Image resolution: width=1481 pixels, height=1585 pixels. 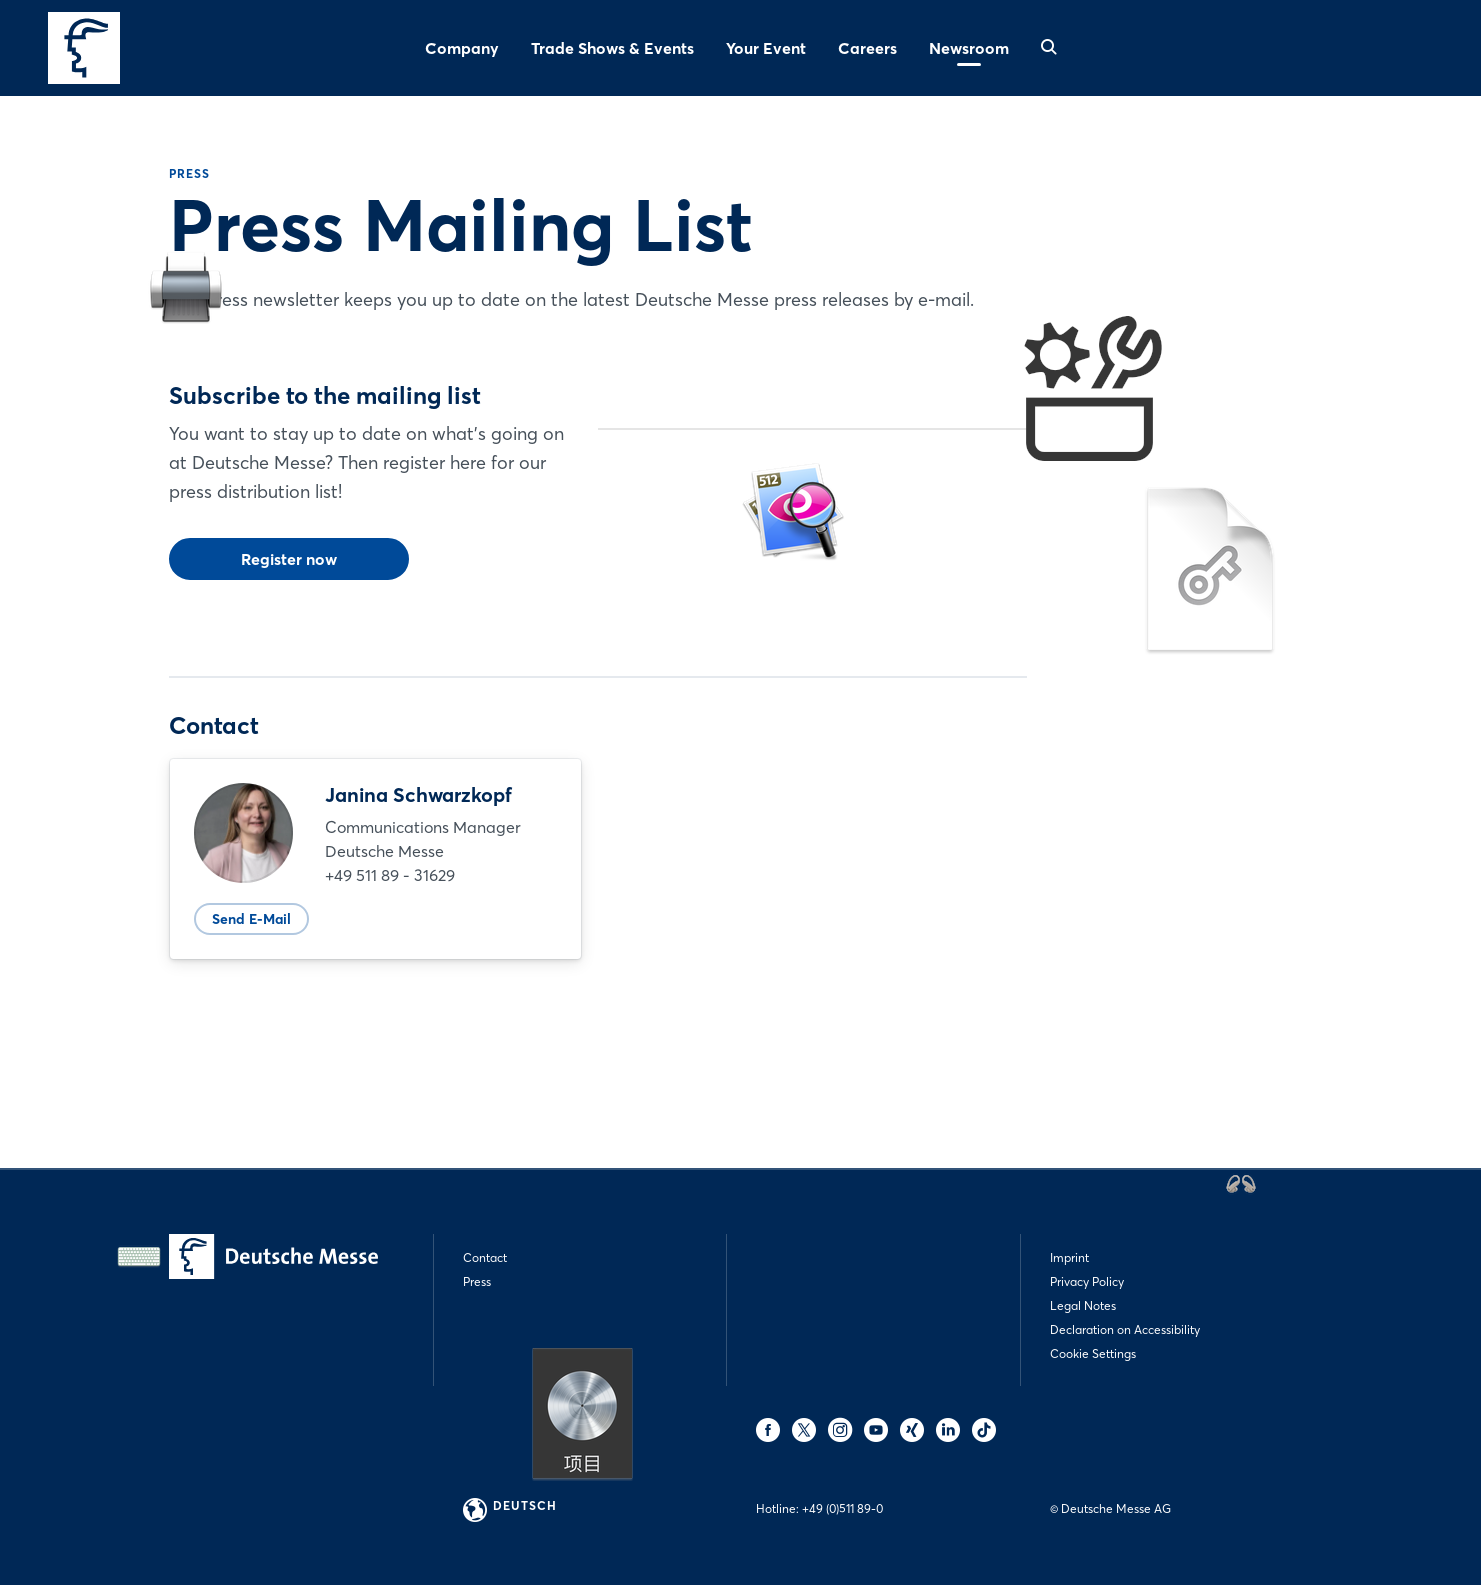 What do you see at coordinates (139, 1257) in the screenshot?
I see `keyboard connected and ready` at bounding box center [139, 1257].